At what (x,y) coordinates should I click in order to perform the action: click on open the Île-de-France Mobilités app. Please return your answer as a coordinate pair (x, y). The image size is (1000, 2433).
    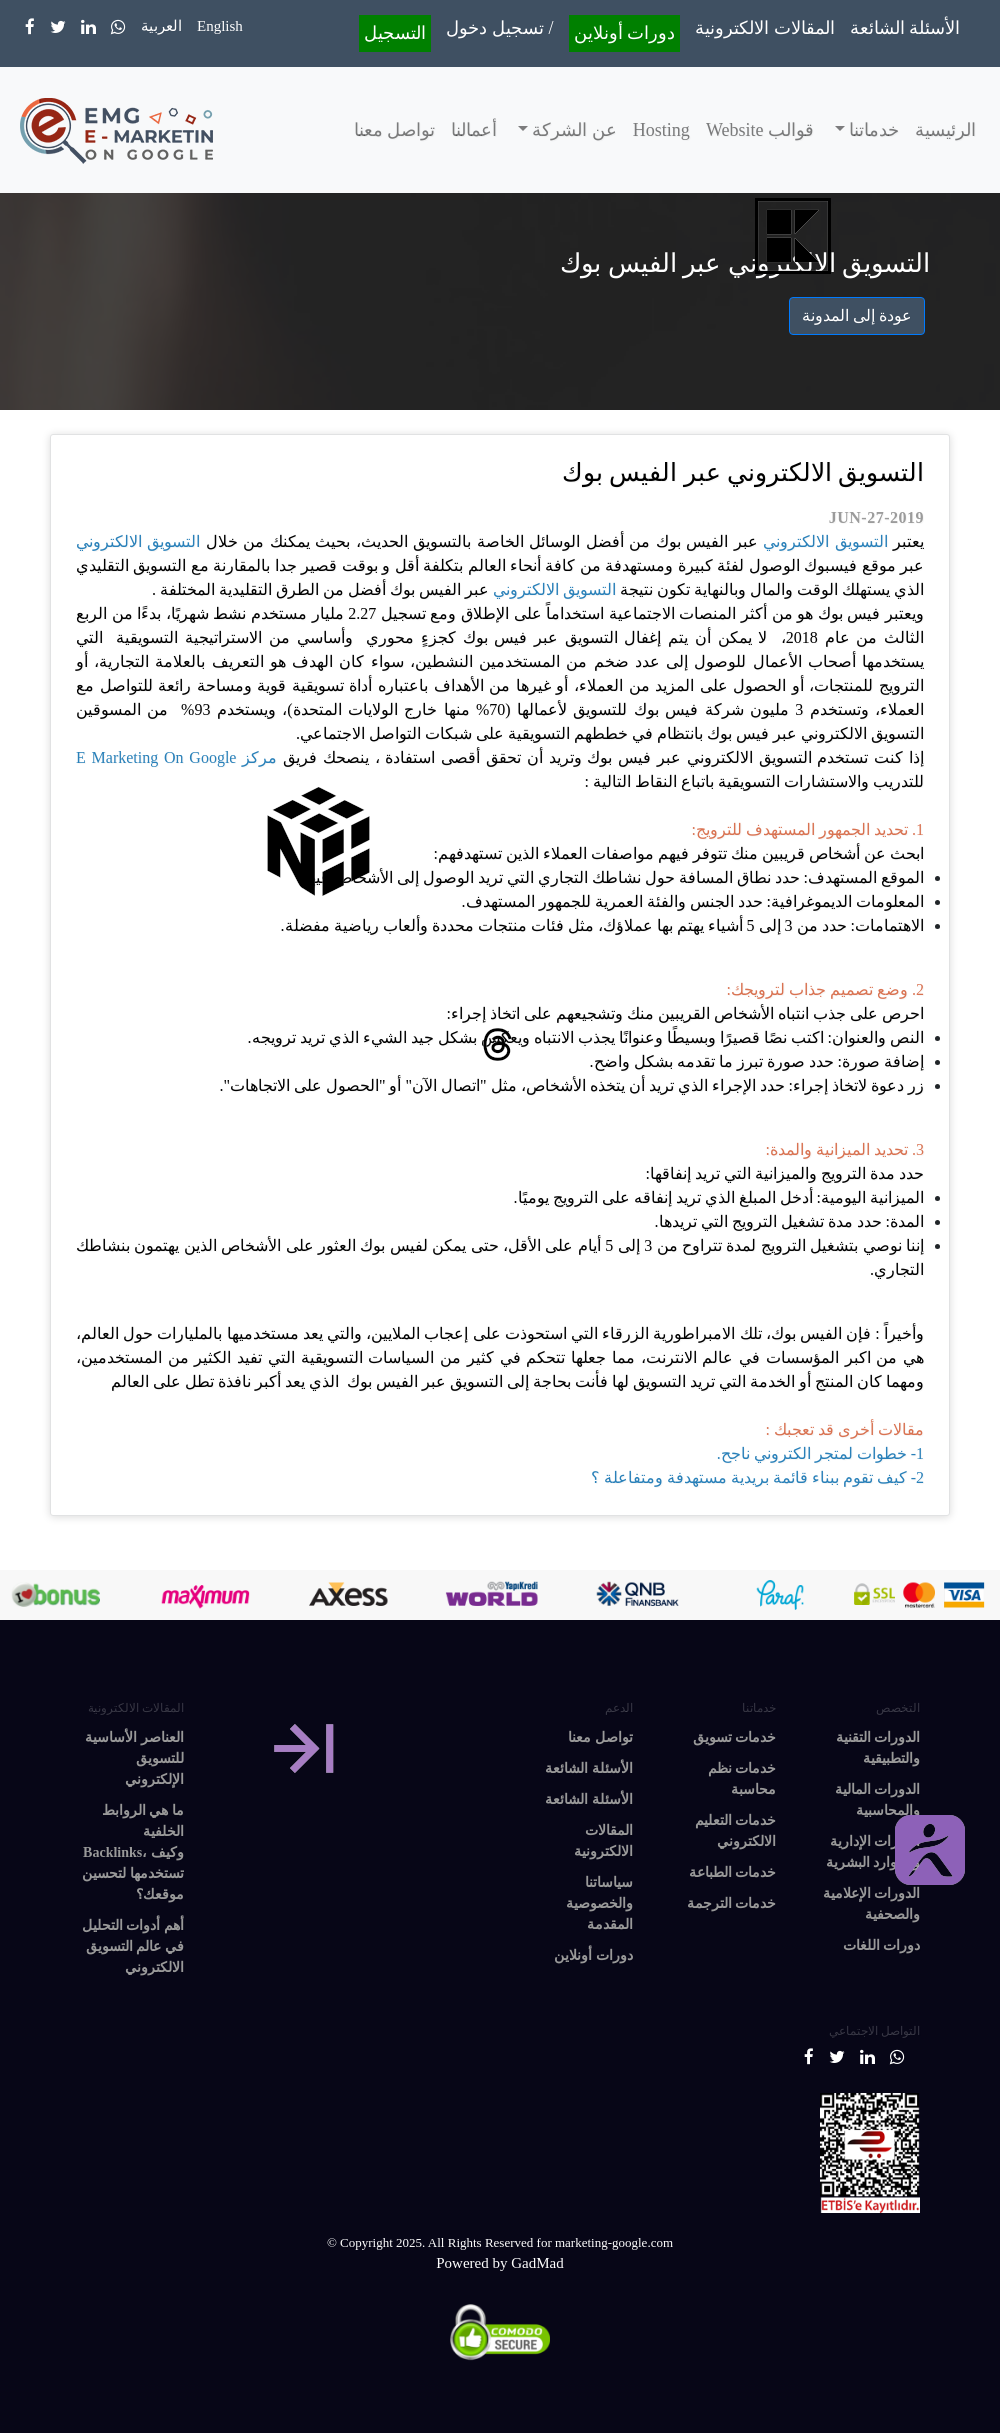
    Looking at the image, I should click on (930, 1850).